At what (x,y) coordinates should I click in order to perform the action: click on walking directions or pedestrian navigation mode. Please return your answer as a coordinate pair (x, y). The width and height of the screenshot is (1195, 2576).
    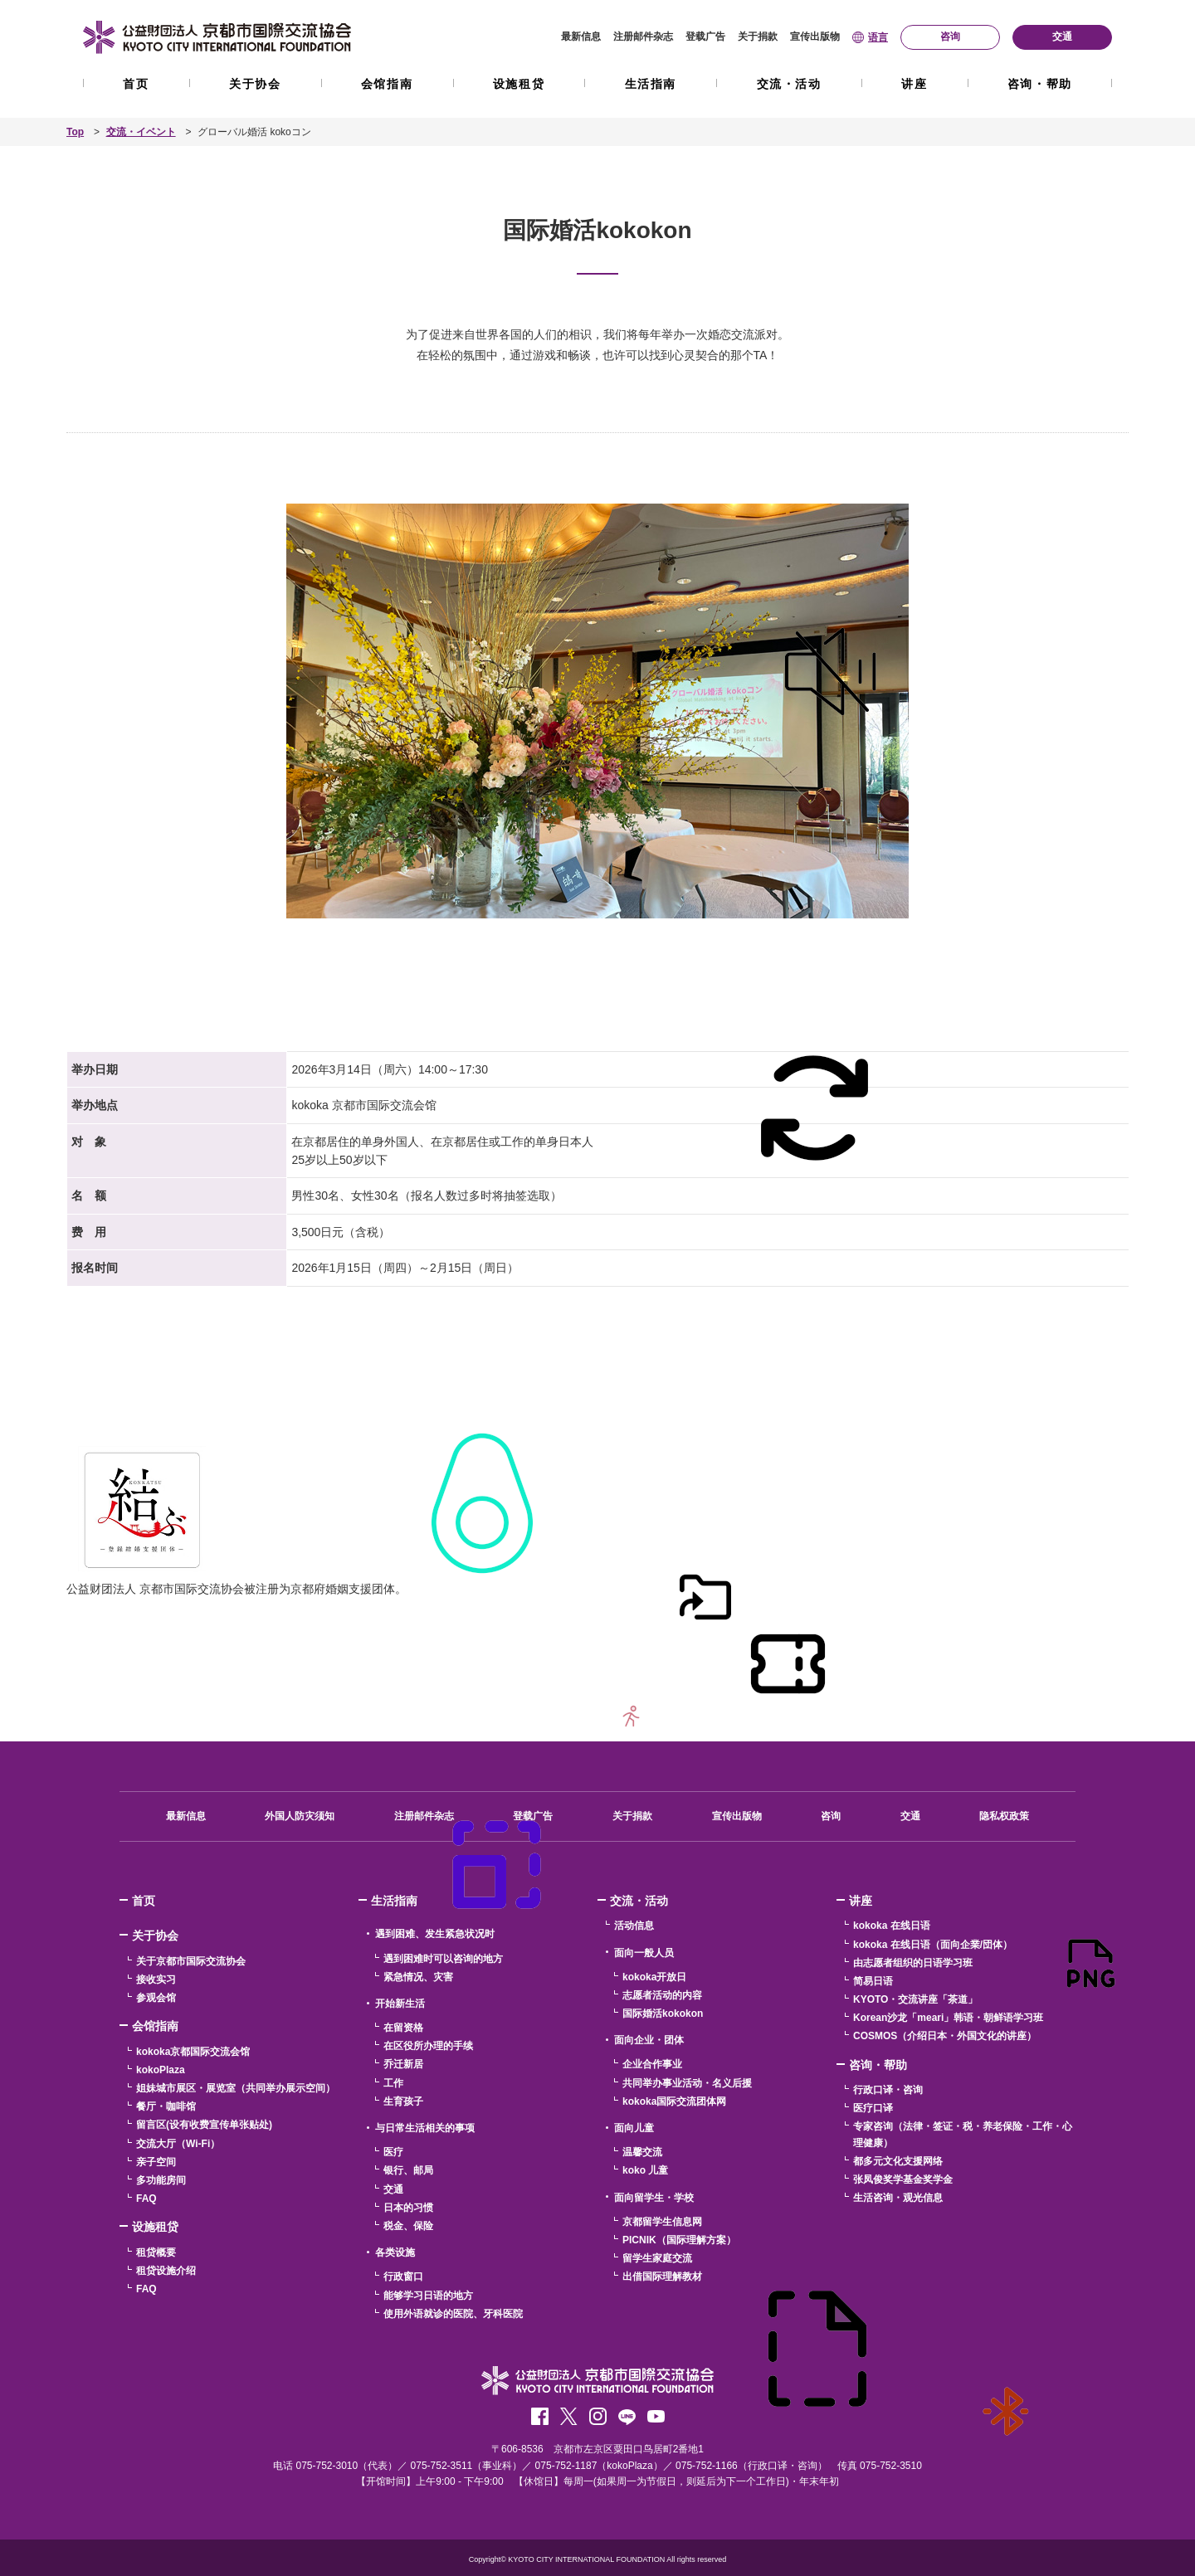
    Looking at the image, I should click on (631, 1716).